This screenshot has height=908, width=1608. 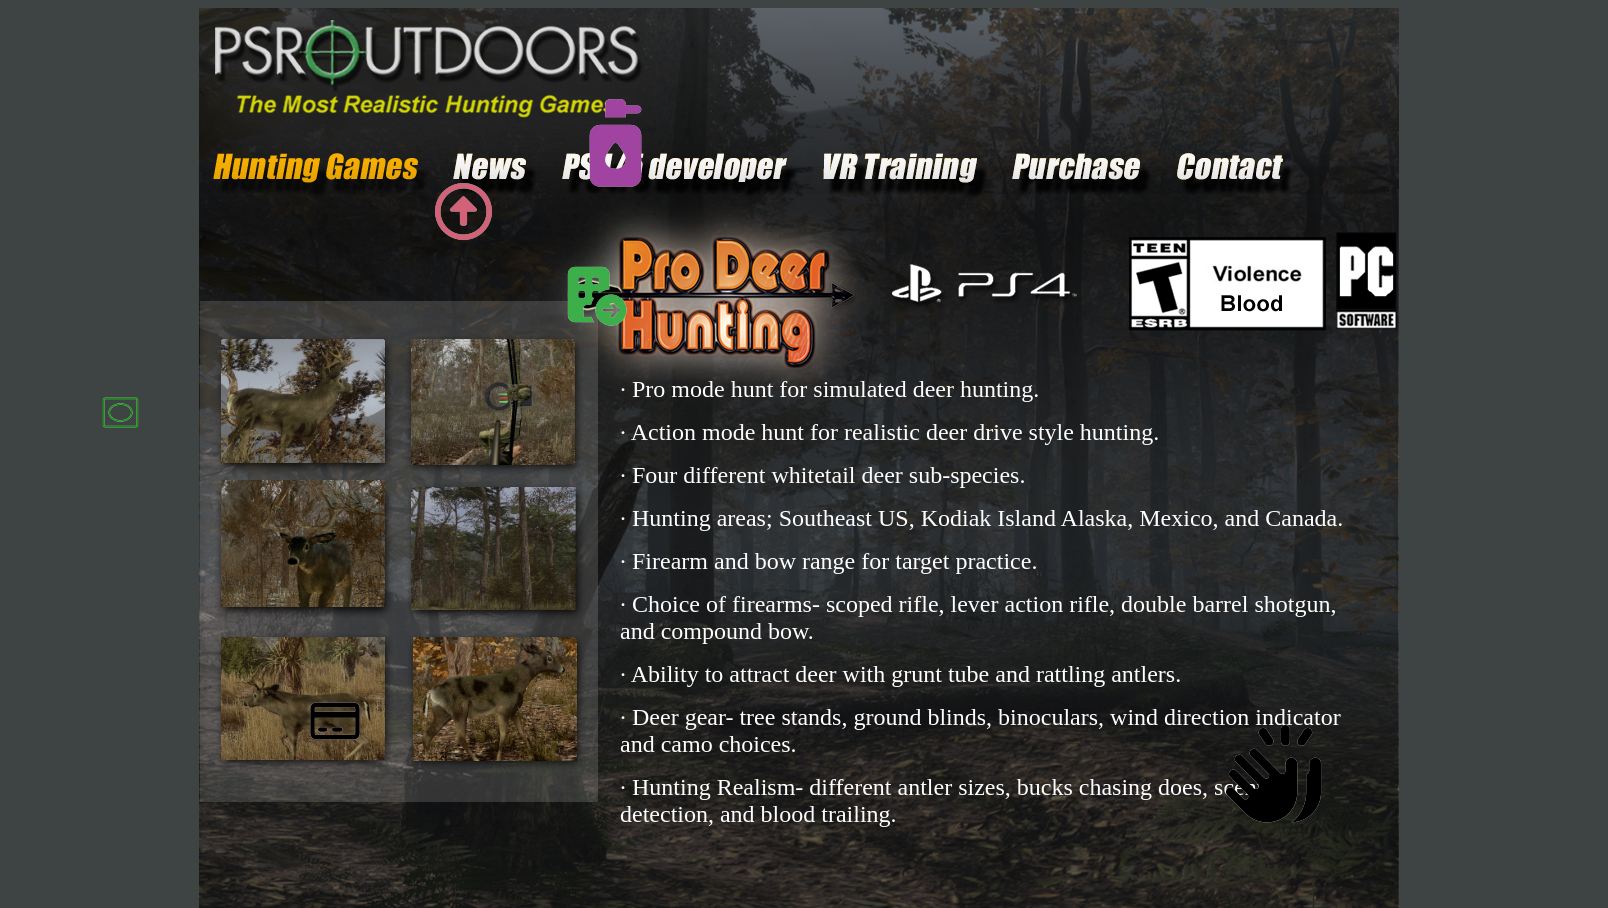 What do you see at coordinates (463, 211) in the screenshot?
I see `scroll to top of page` at bounding box center [463, 211].